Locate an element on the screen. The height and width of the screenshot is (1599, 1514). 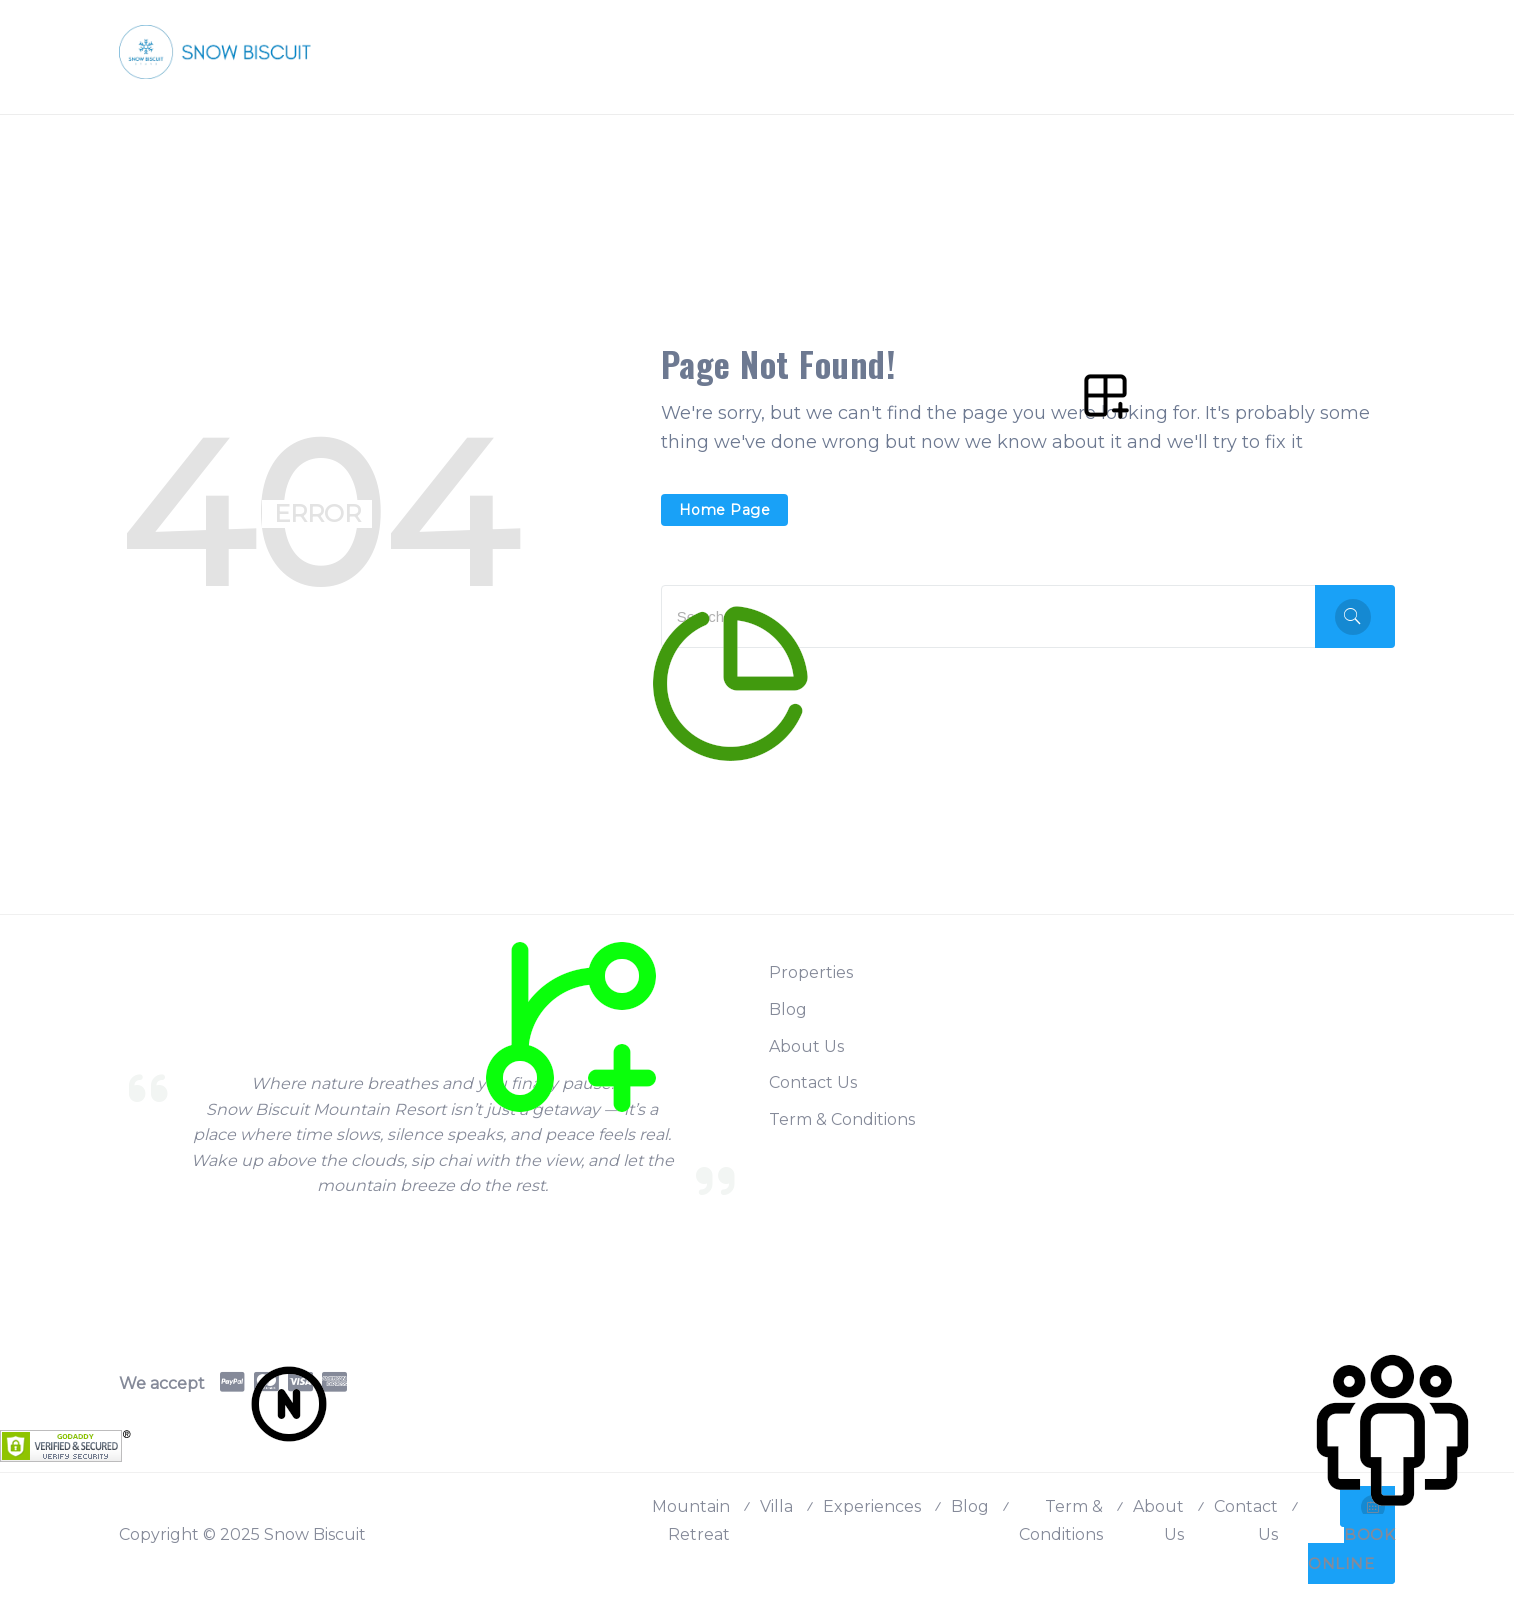
create a new git branch is located at coordinates (571, 1027).